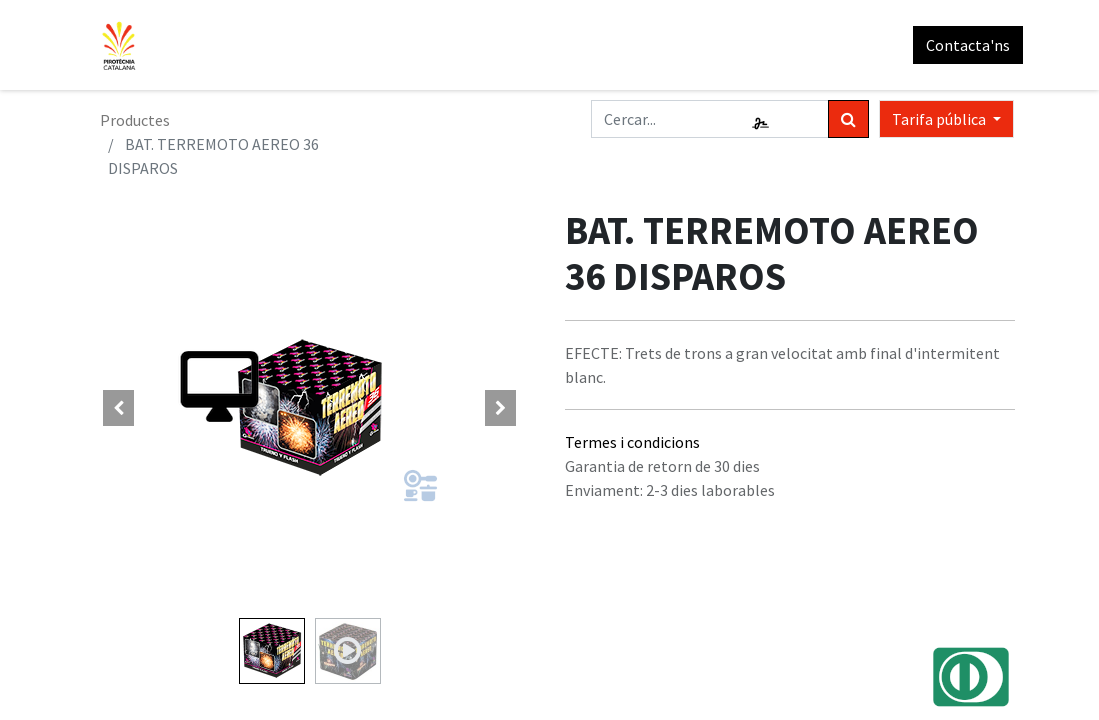 Image resolution: width=1099 pixels, height=720 pixels. What do you see at coordinates (219, 386) in the screenshot?
I see `switch to desktop view` at bounding box center [219, 386].